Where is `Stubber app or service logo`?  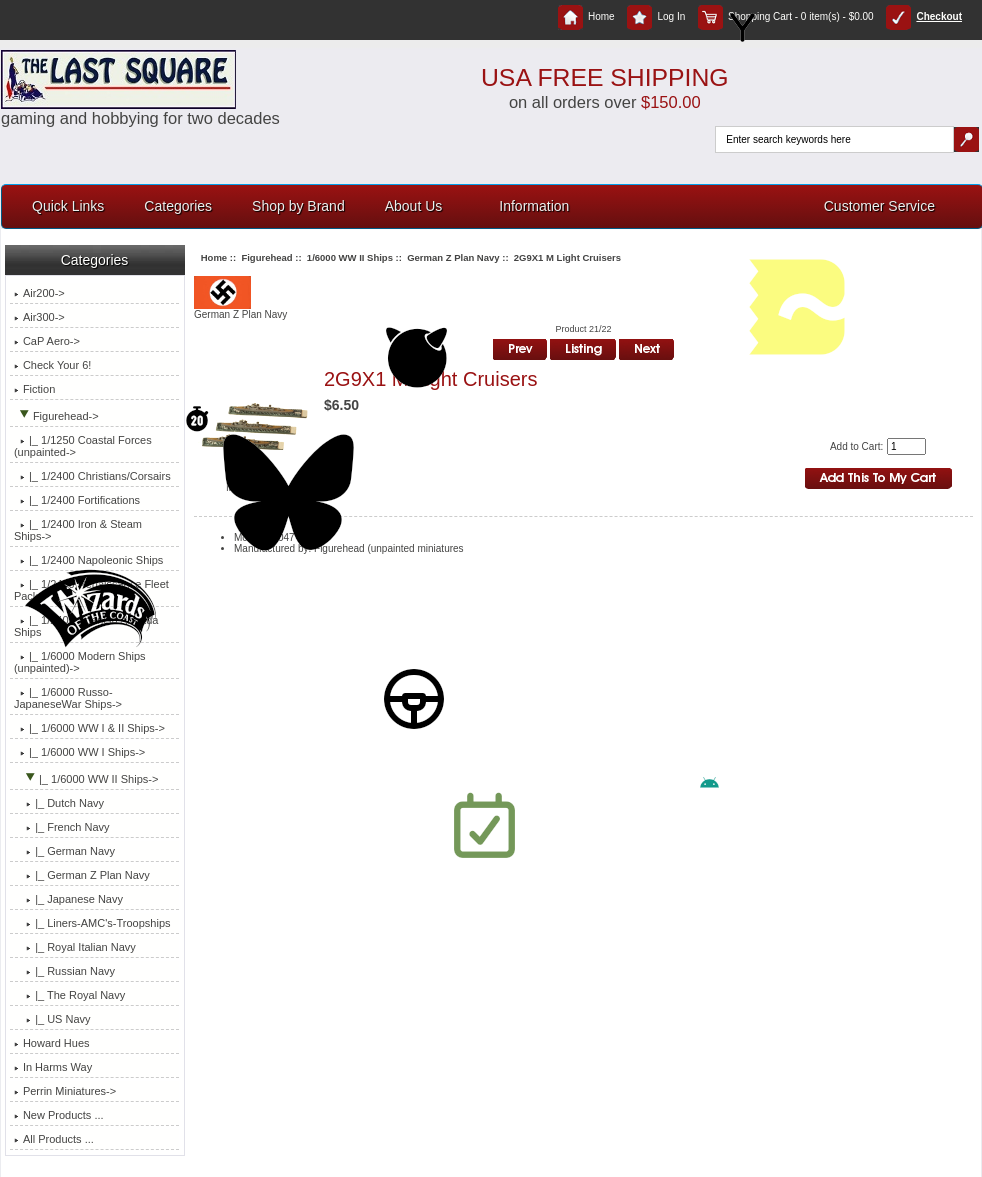
Stubber app or service logo is located at coordinates (797, 307).